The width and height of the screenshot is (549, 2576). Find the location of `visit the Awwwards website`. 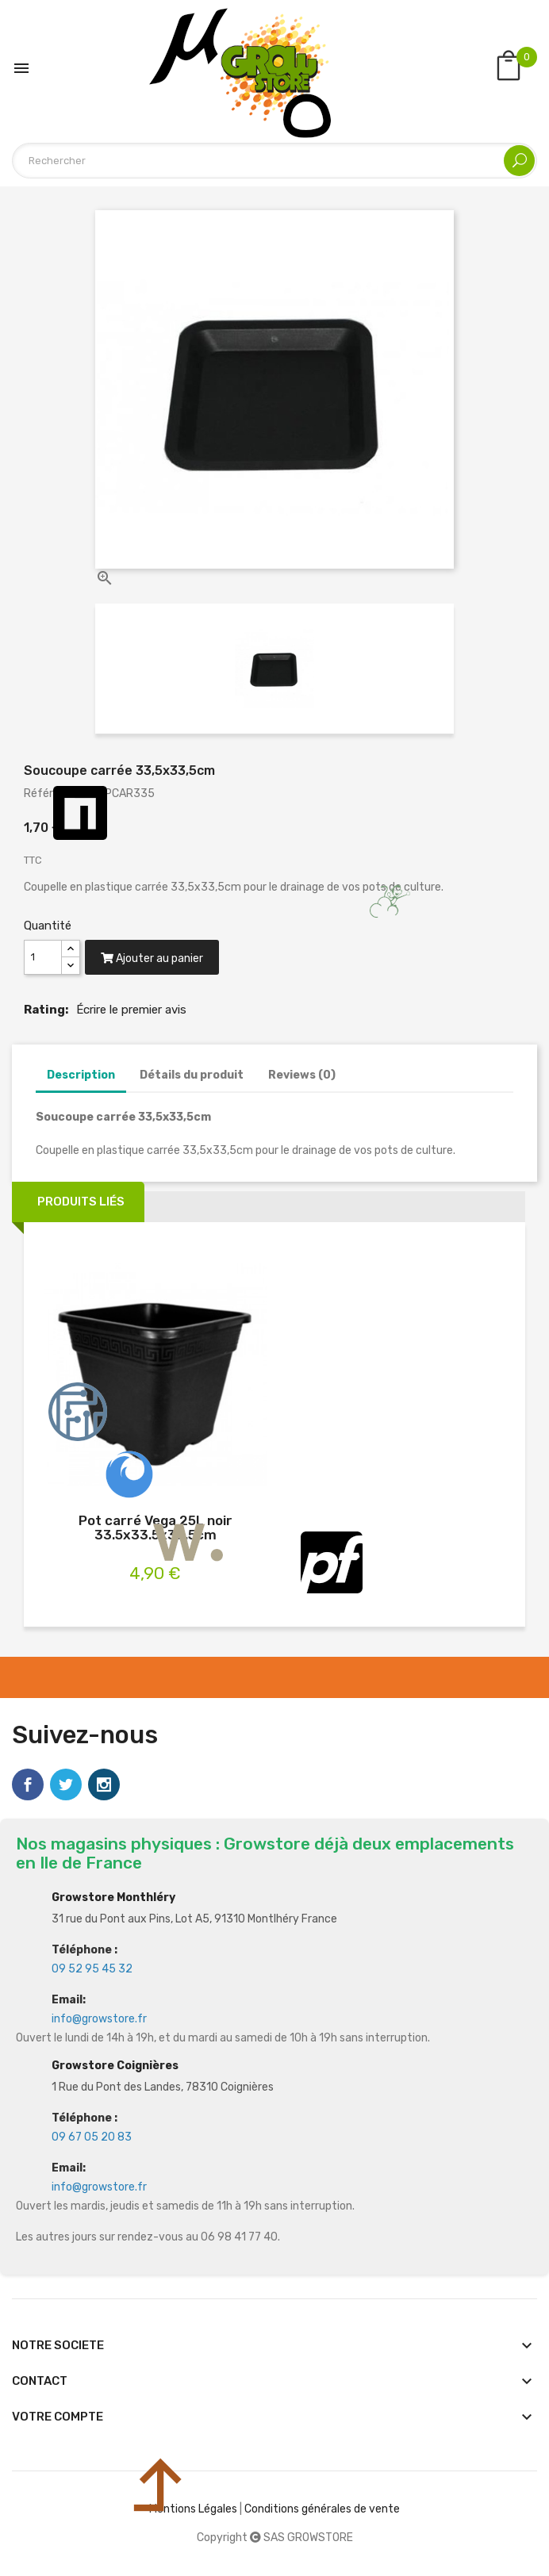

visit the Awwwards website is located at coordinates (188, 1543).